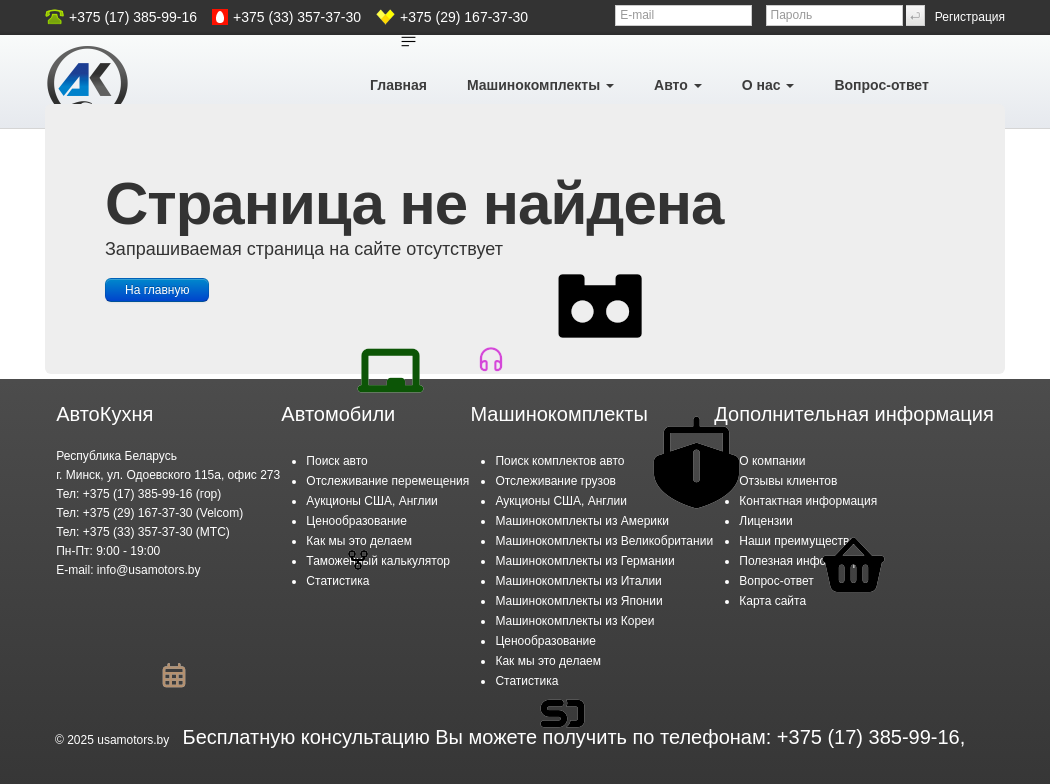 The height and width of the screenshot is (784, 1050). I want to click on access boat or ferry services, so click(696, 462).